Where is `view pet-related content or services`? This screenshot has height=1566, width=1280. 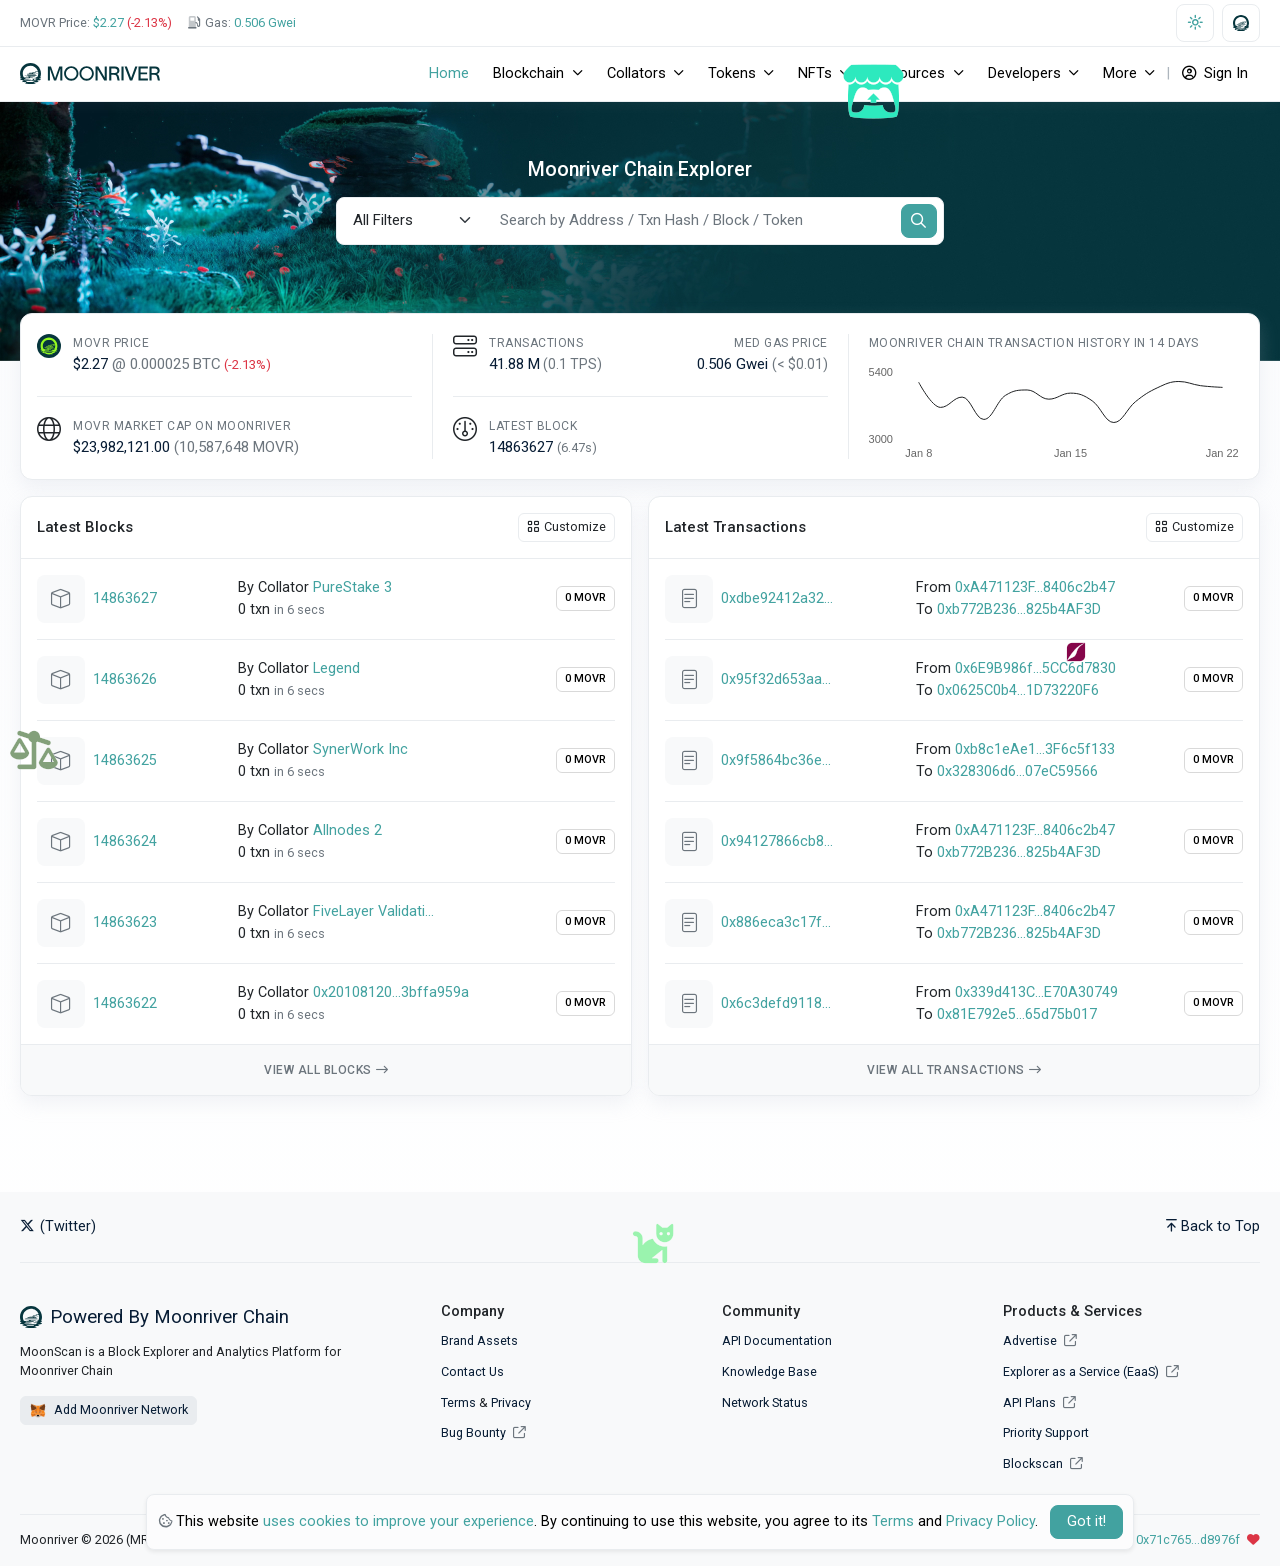
view pet-related content or services is located at coordinates (652, 1243).